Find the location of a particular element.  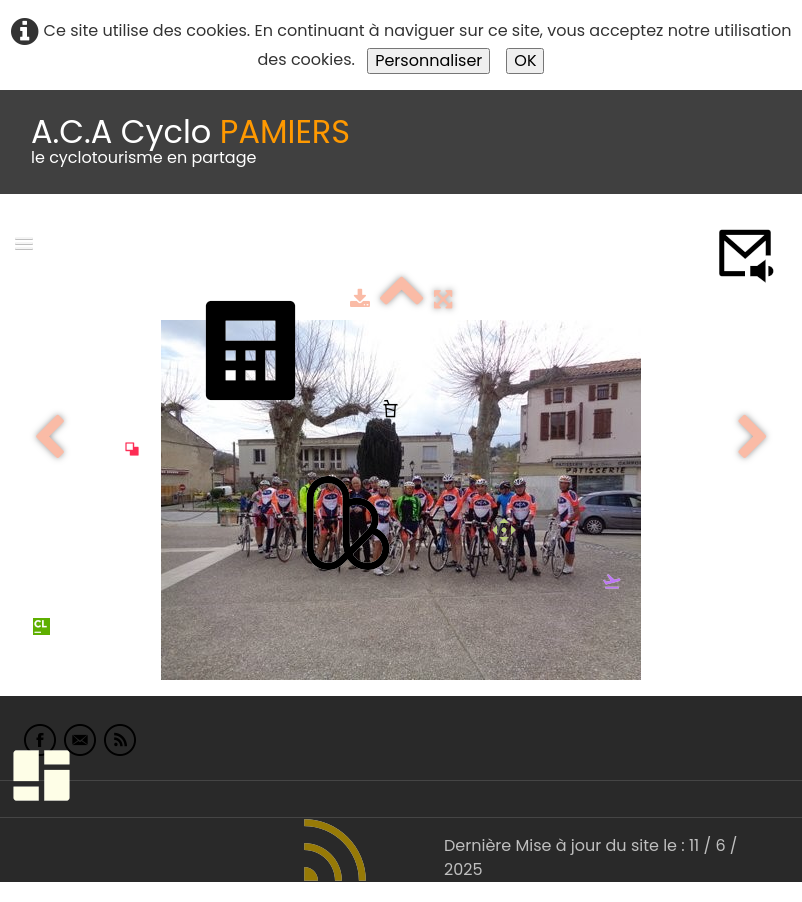

view departing flights is located at coordinates (612, 581).